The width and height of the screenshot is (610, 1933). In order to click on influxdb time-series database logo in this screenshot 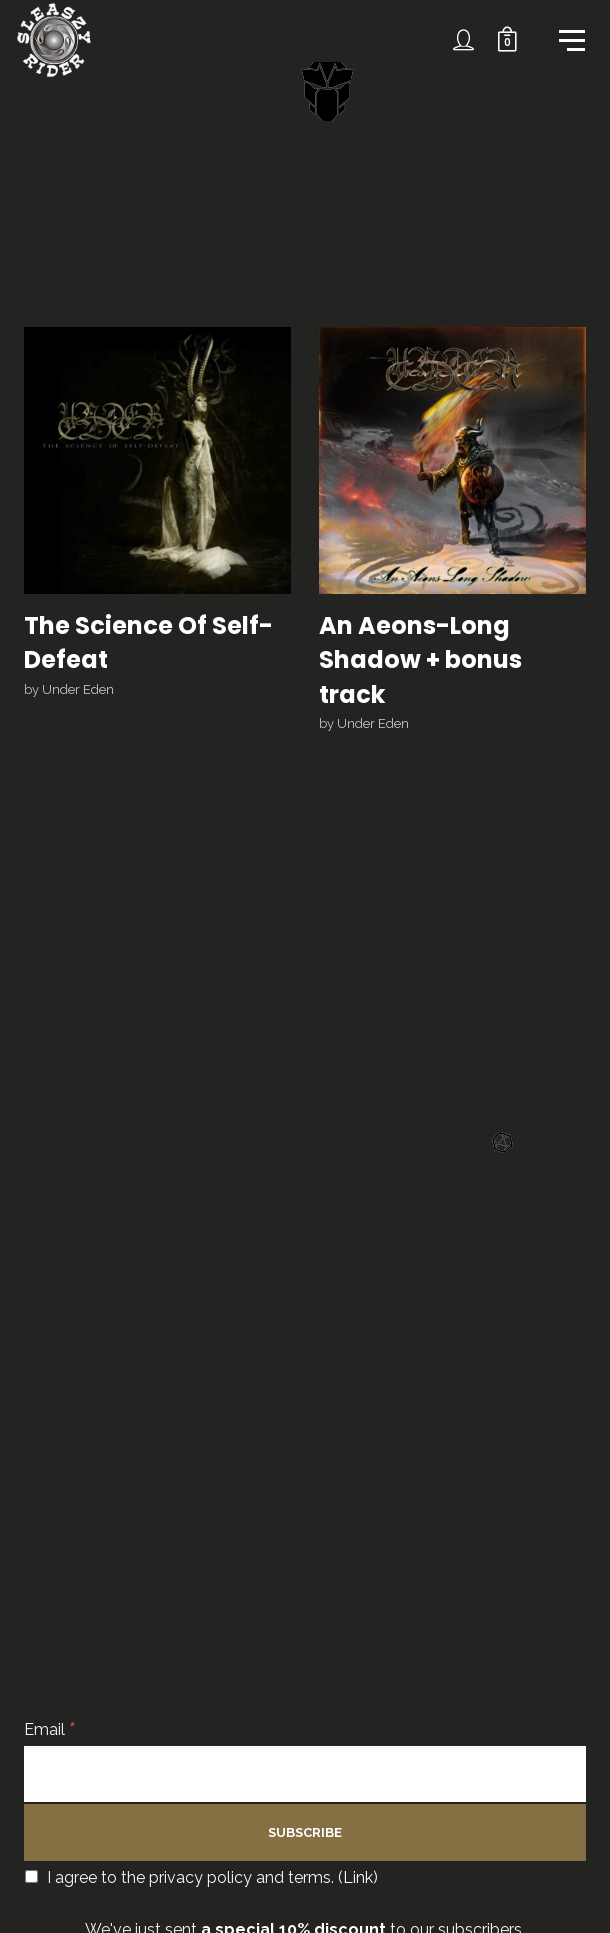, I will do `click(502, 1142)`.